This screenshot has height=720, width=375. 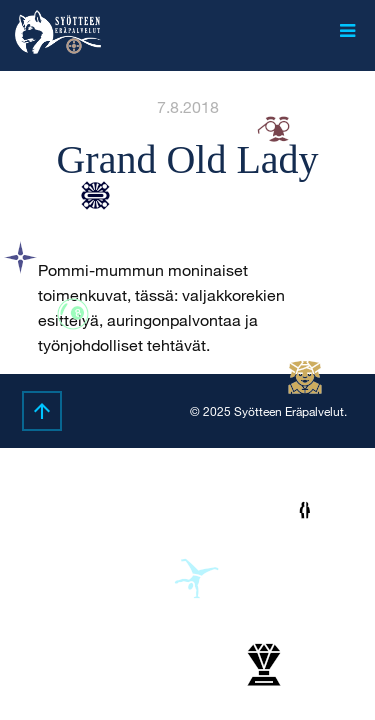 I want to click on decorative tribal or aztec-style game badge, so click(x=95, y=195).